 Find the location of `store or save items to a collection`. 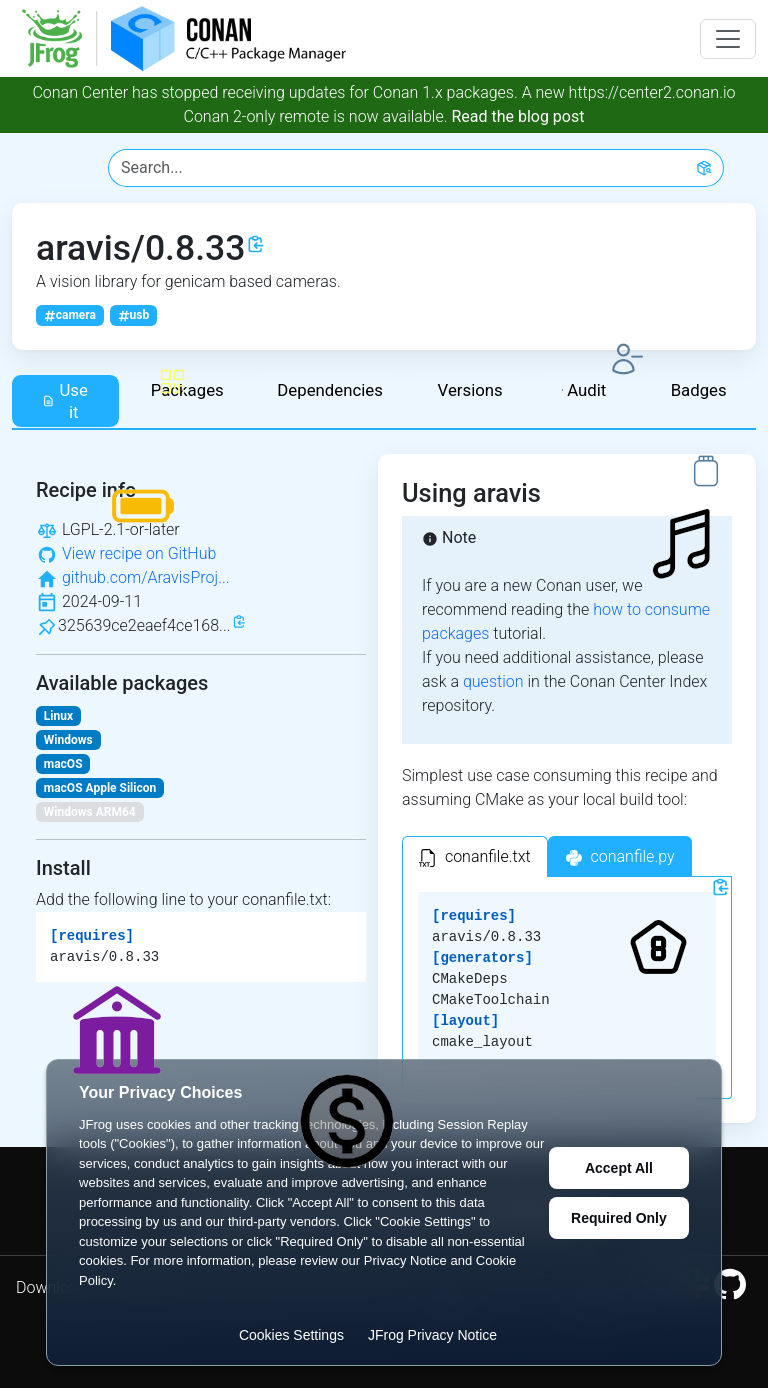

store or save items to a collection is located at coordinates (706, 471).